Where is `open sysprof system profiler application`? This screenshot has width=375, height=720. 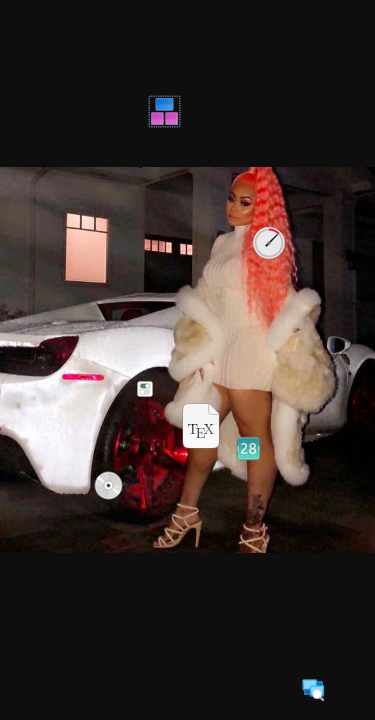 open sysprof system profiler application is located at coordinates (269, 243).